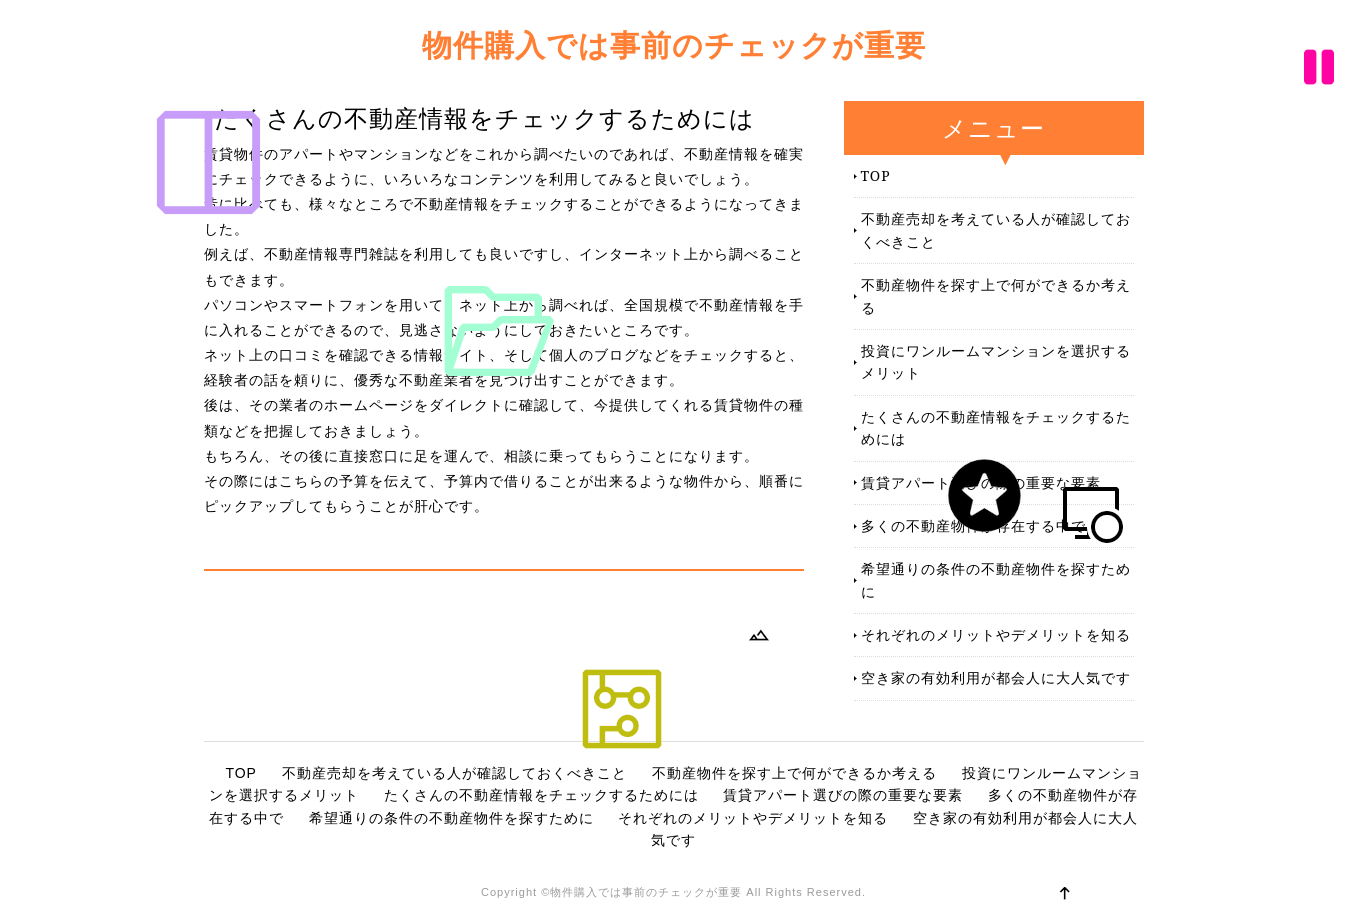  Describe the element at coordinates (1065, 894) in the screenshot. I see `move item up in a list` at that location.